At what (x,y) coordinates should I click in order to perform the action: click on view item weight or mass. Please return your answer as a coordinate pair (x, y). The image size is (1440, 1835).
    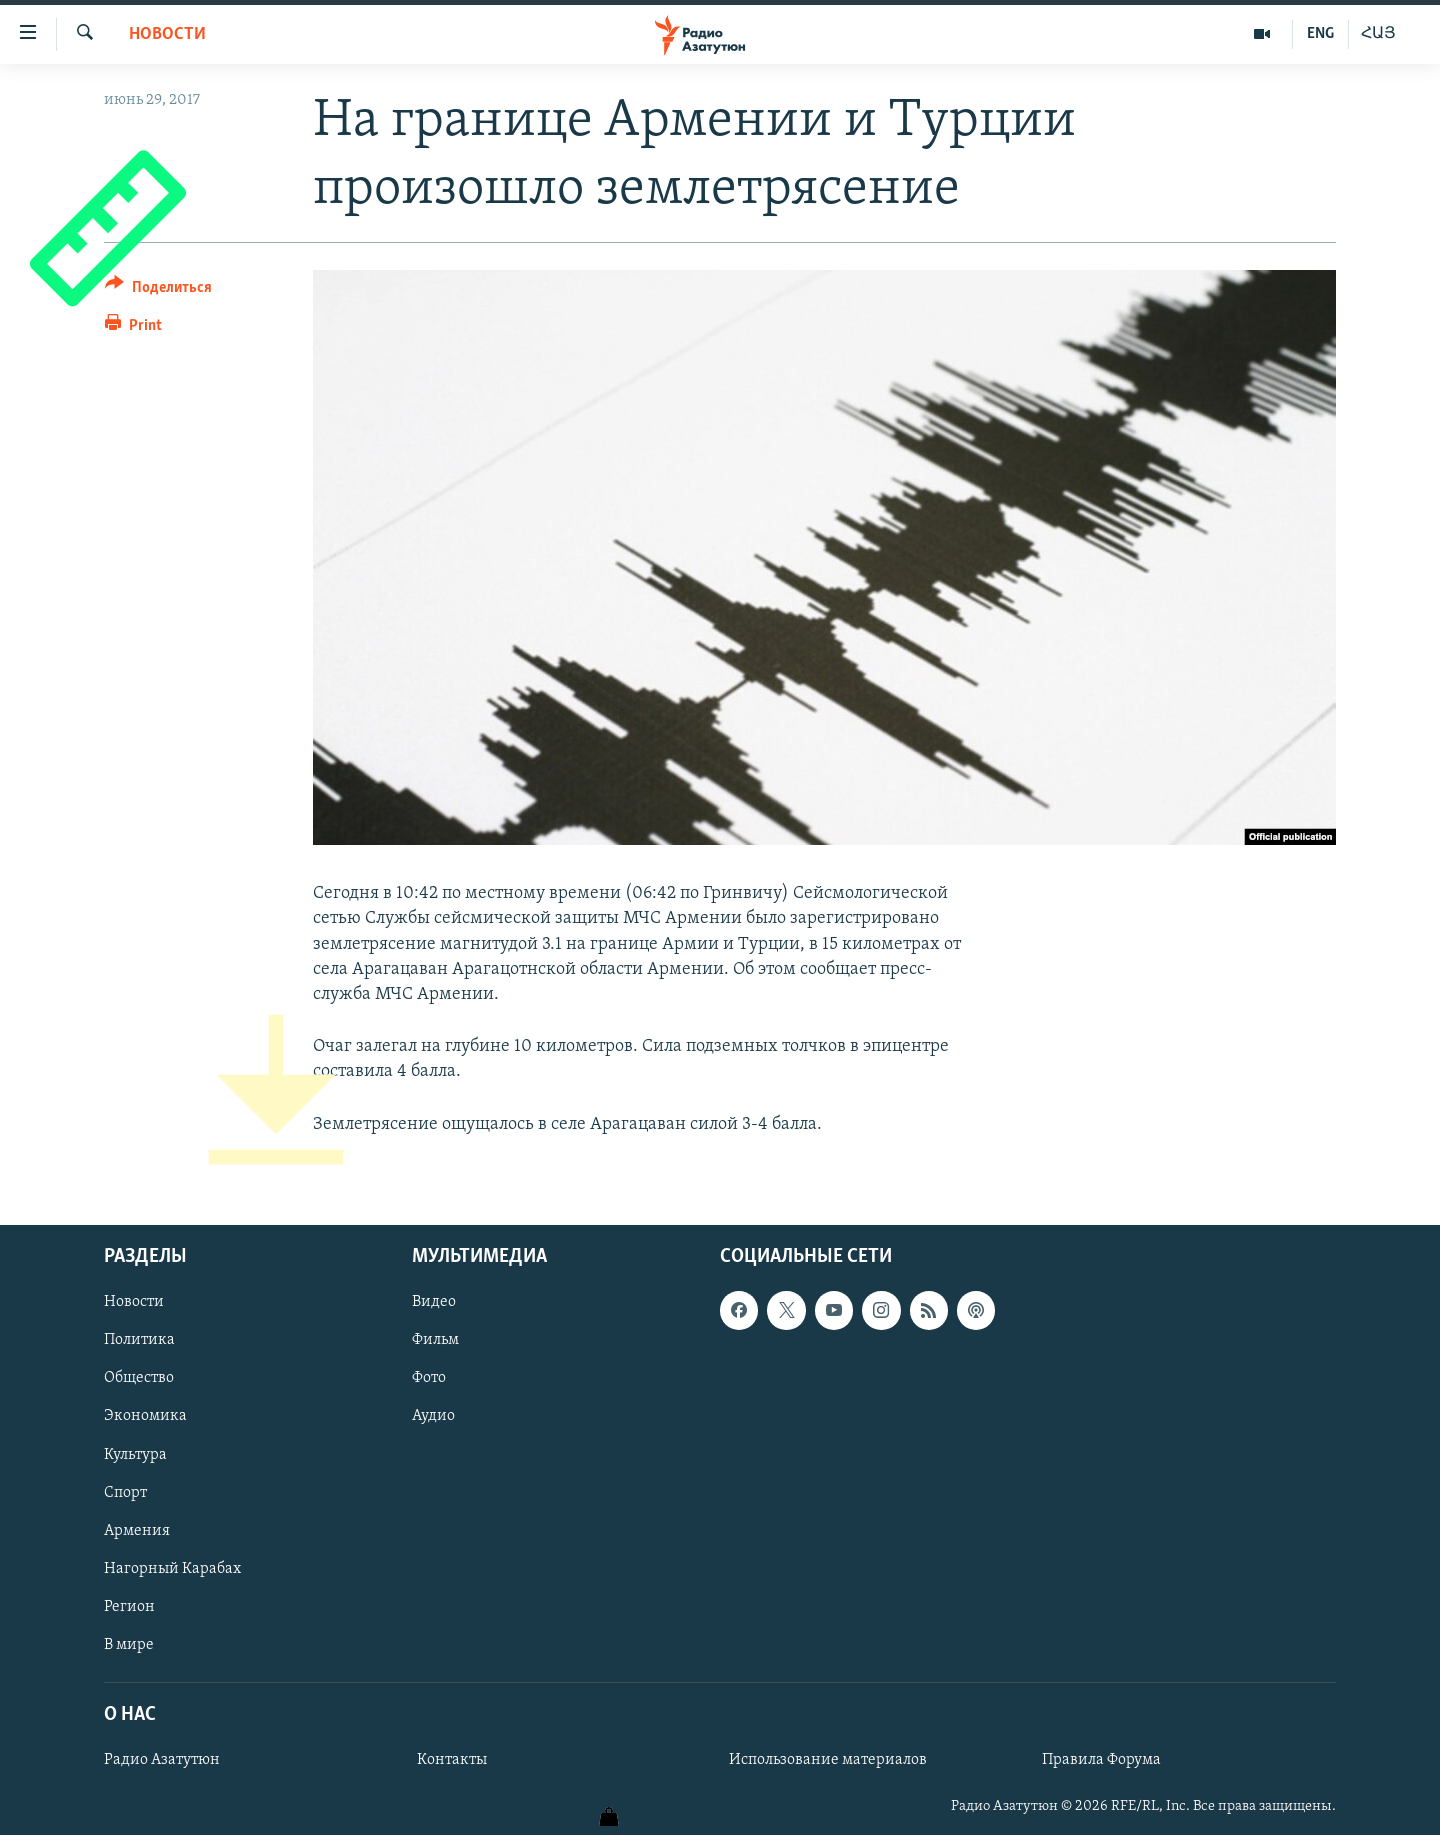
    Looking at the image, I should click on (609, 1817).